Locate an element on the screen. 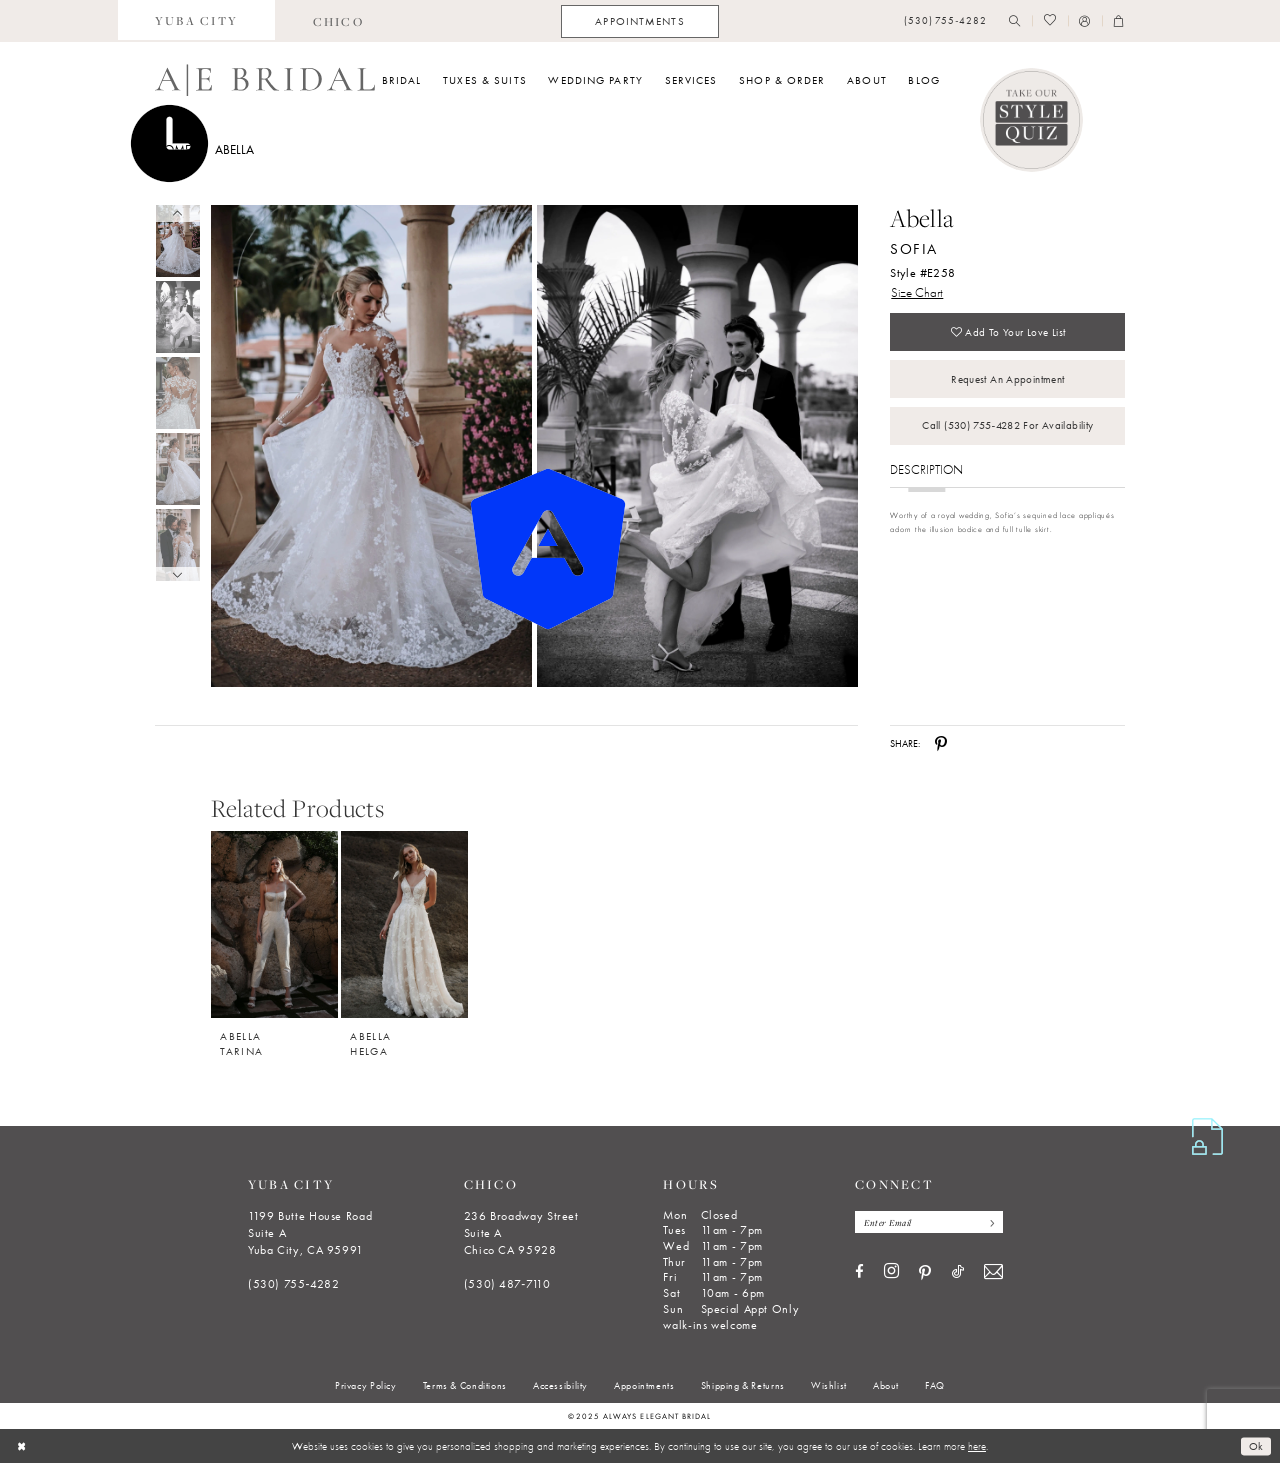 The image size is (1280, 1463). access a password-protected file is located at coordinates (1207, 1136).